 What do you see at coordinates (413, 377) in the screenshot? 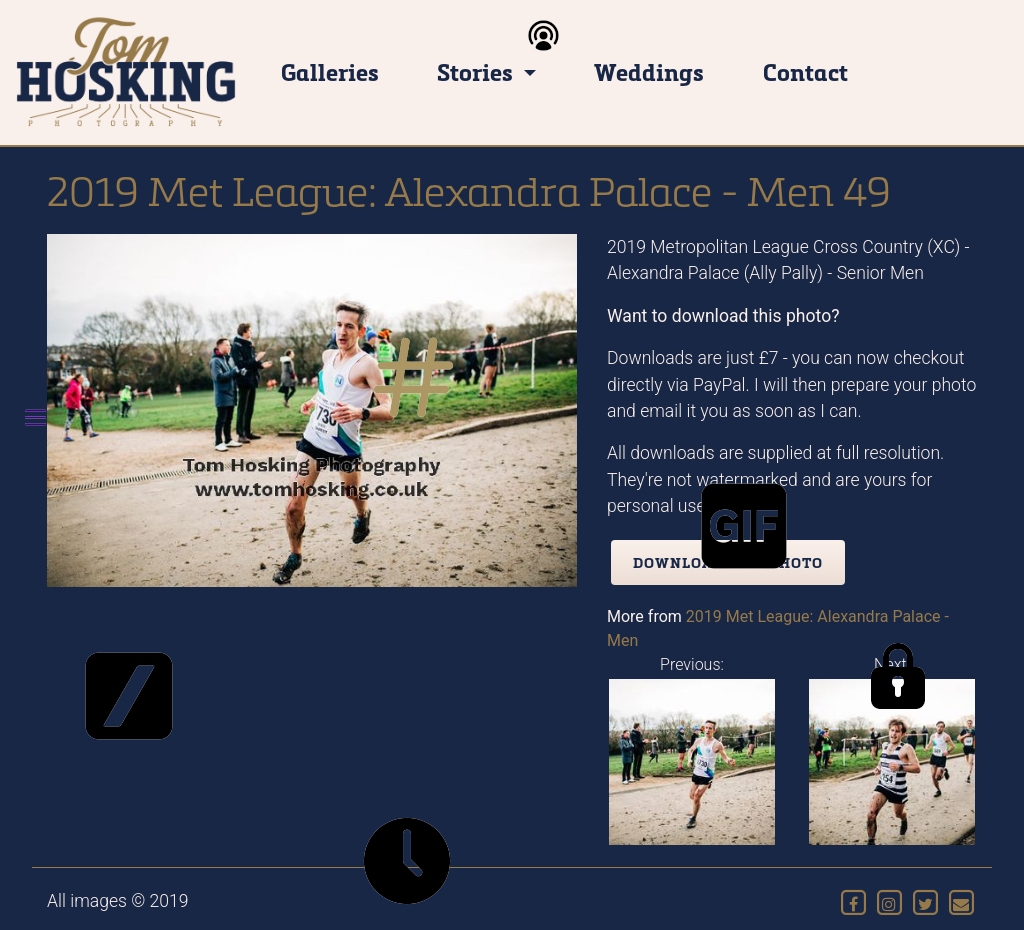
I see `access a text channel in discord` at bounding box center [413, 377].